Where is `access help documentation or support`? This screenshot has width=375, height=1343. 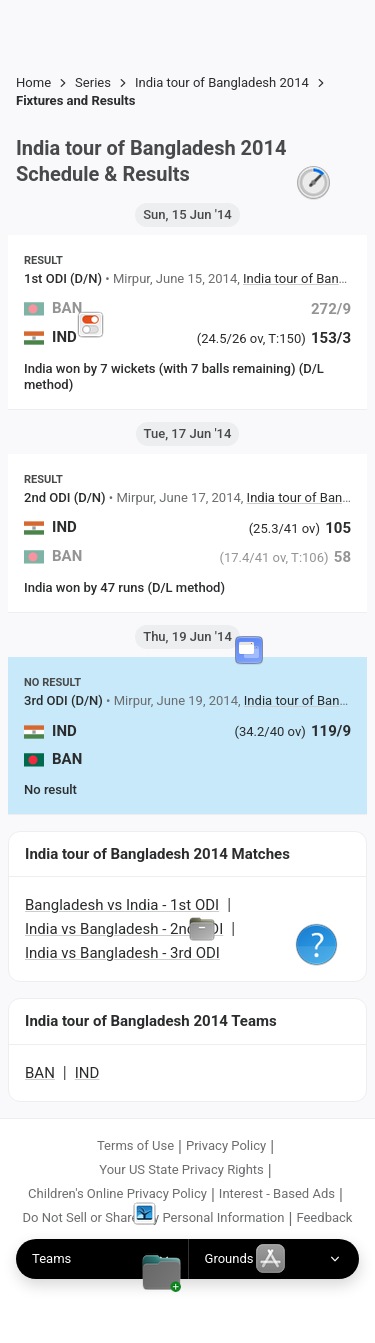 access help documentation or support is located at coordinates (316, 944).